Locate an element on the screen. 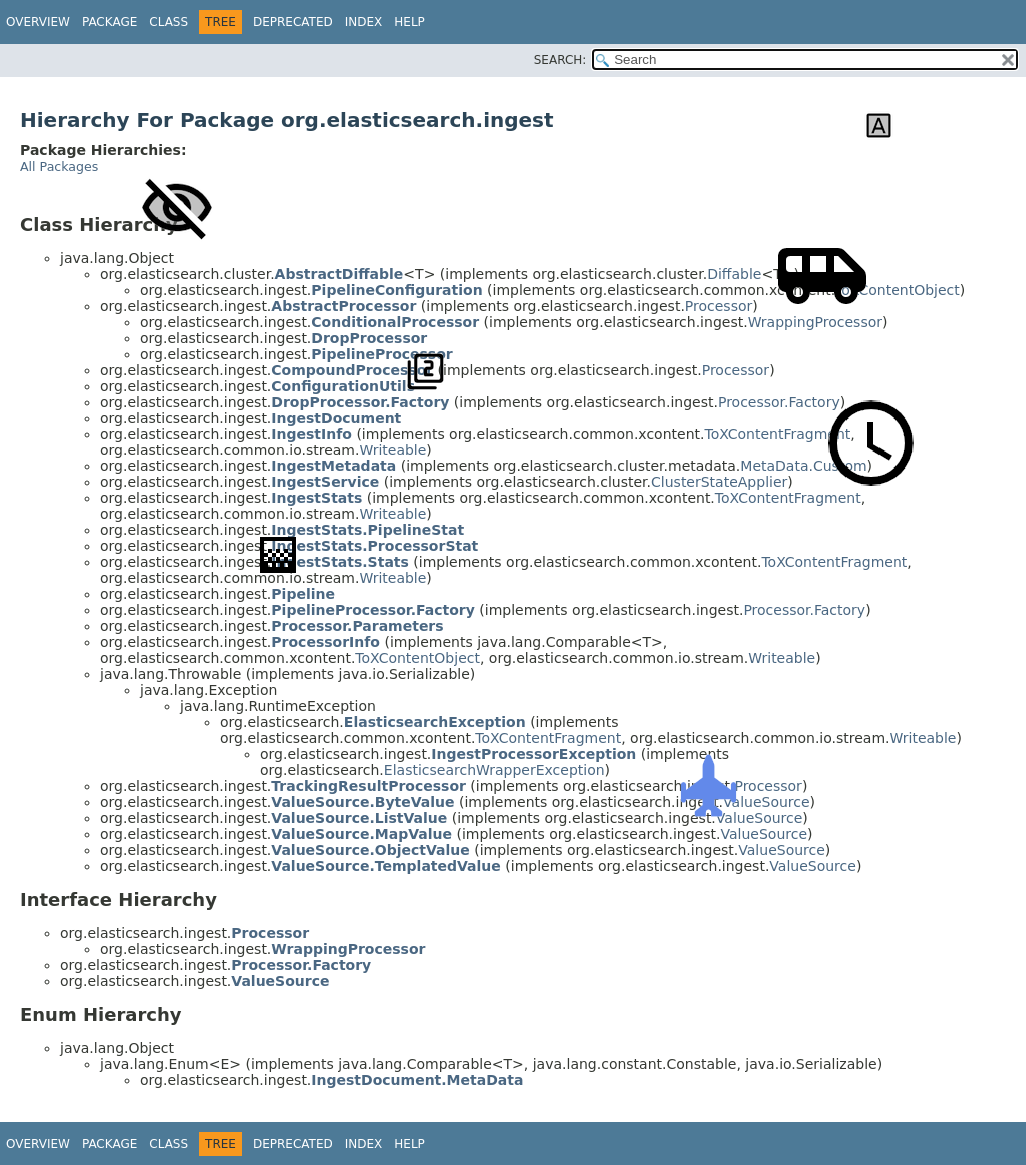 This screenshot has width=1026, height=1165. view time or clock settings is located at coordinates (871, 443).